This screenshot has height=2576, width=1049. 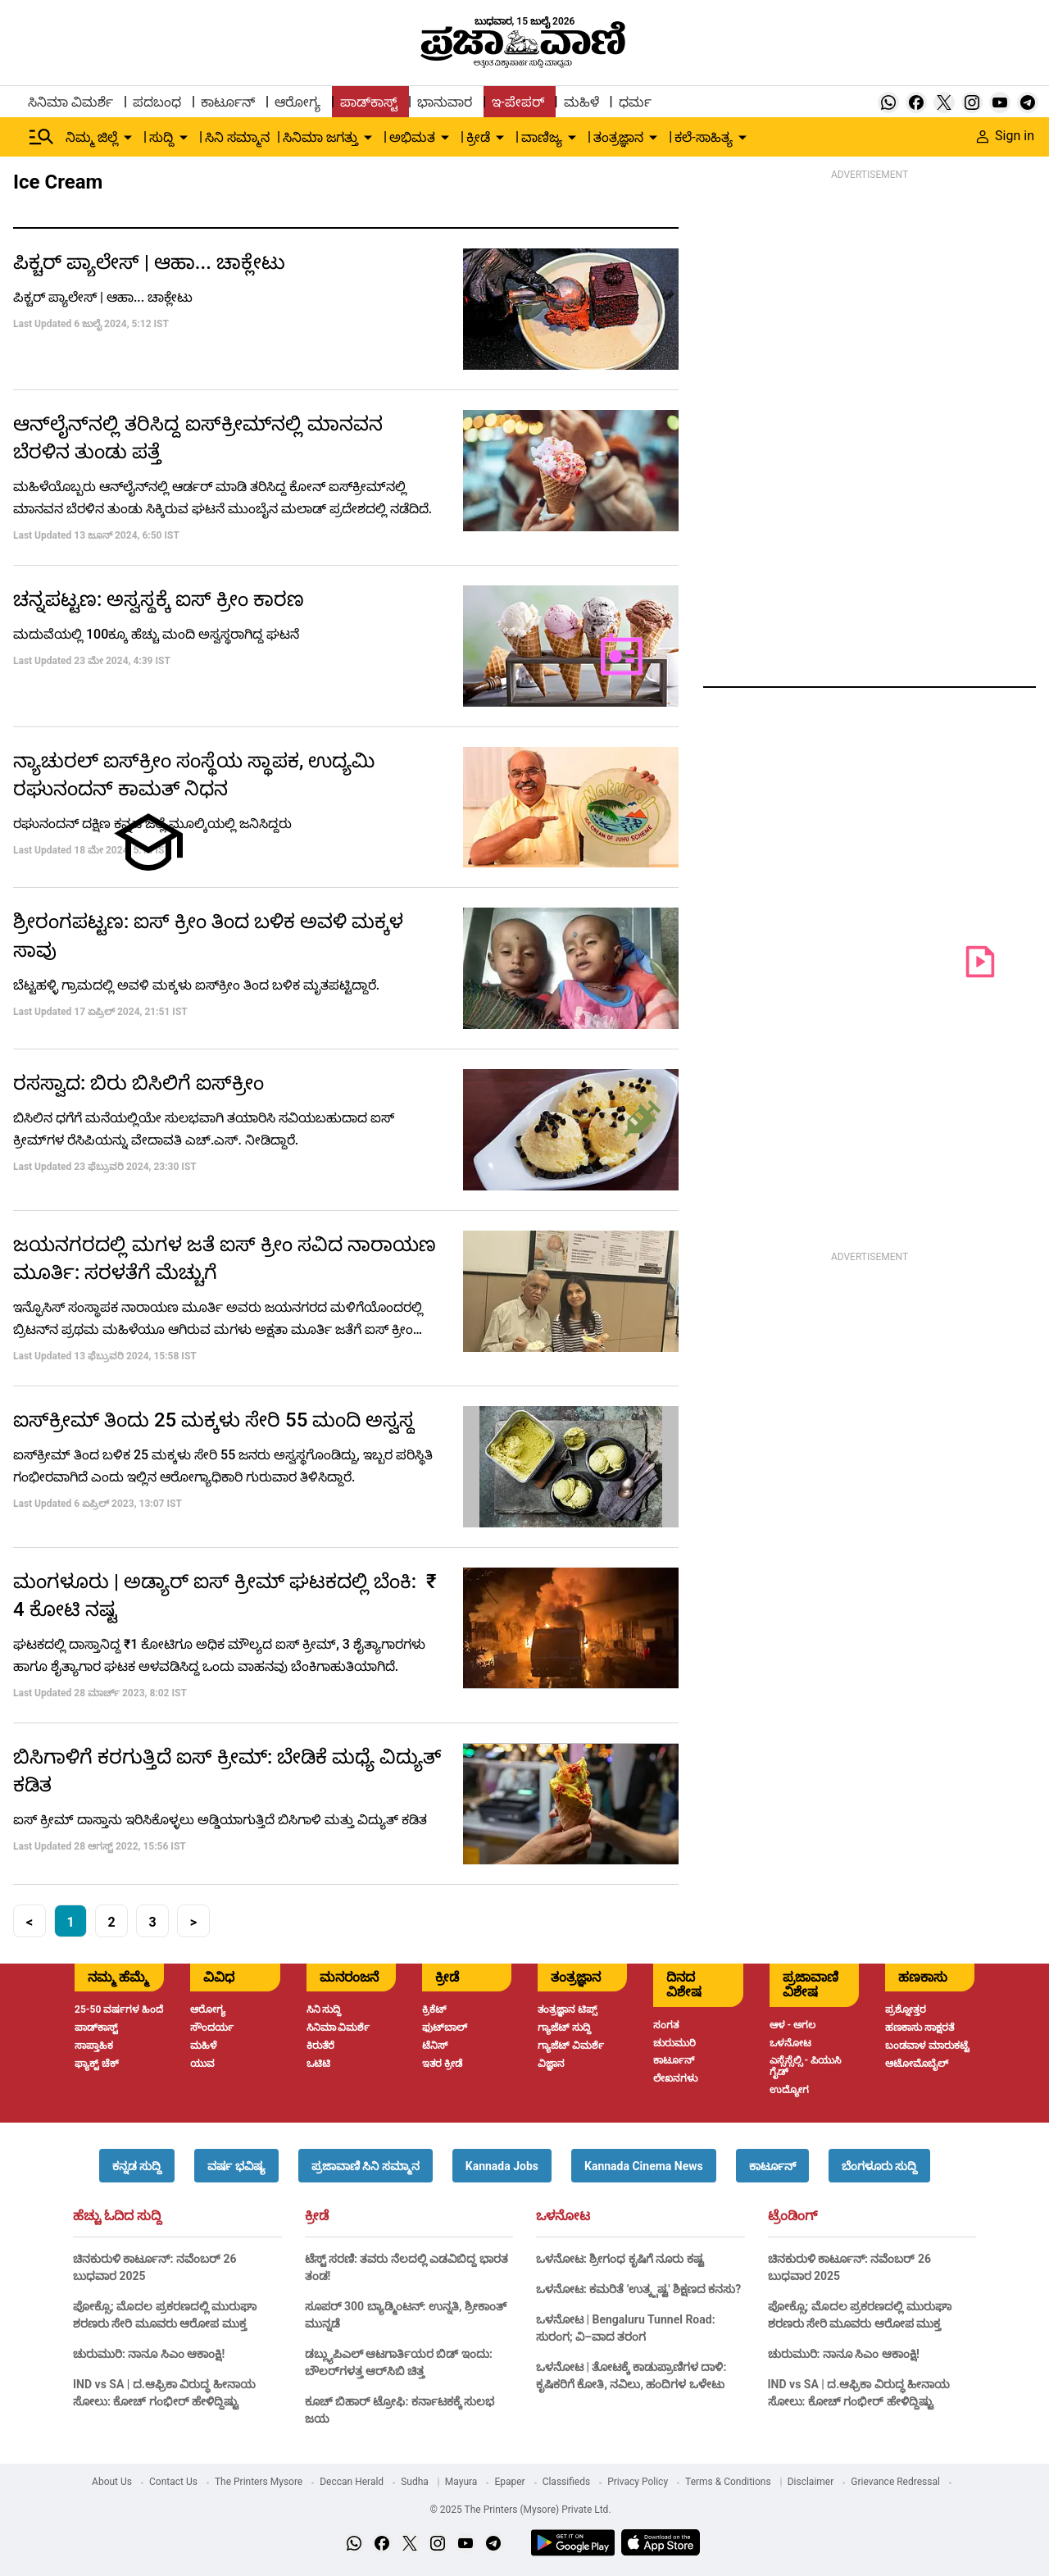 I want to click on access medical or vaccination records, so click(x=643, y=1118).